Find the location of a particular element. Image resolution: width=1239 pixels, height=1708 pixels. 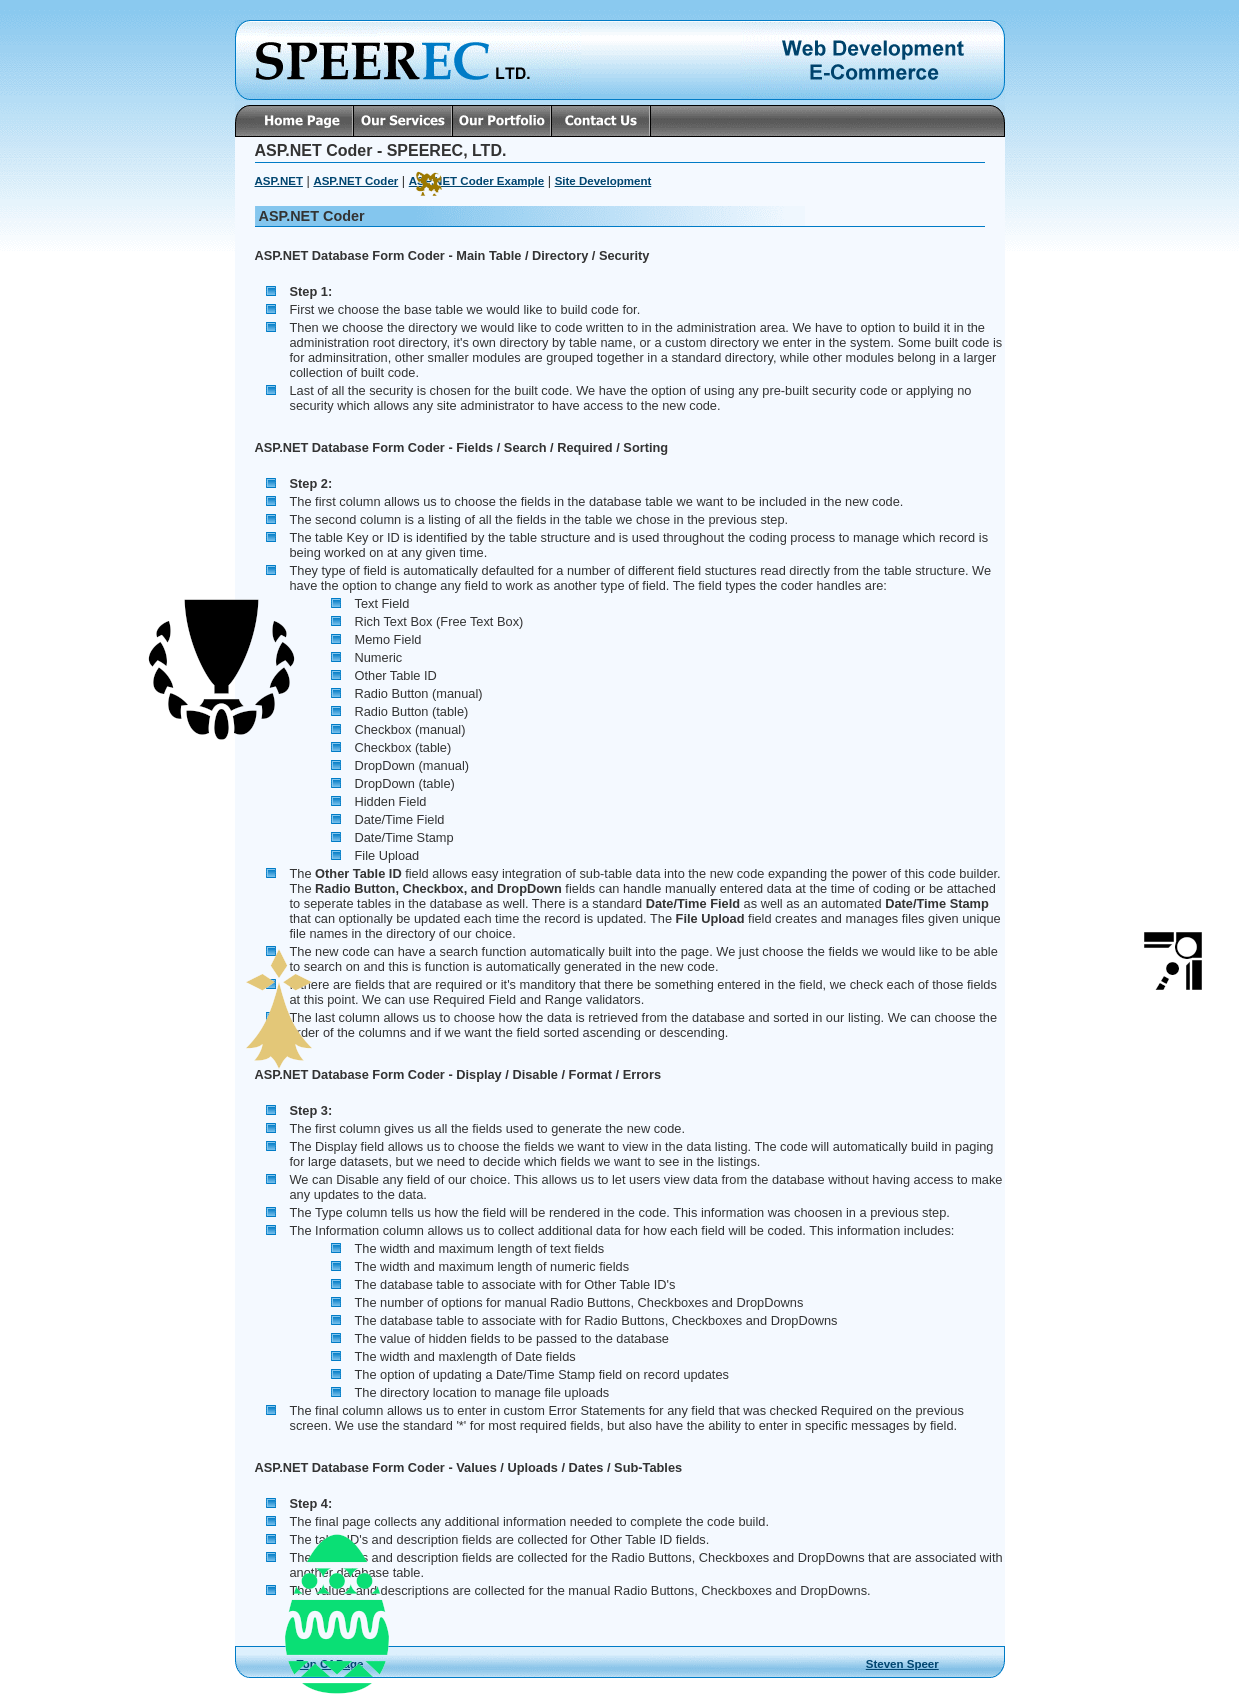

view achievements or awards is located at coordinates (221, 666).